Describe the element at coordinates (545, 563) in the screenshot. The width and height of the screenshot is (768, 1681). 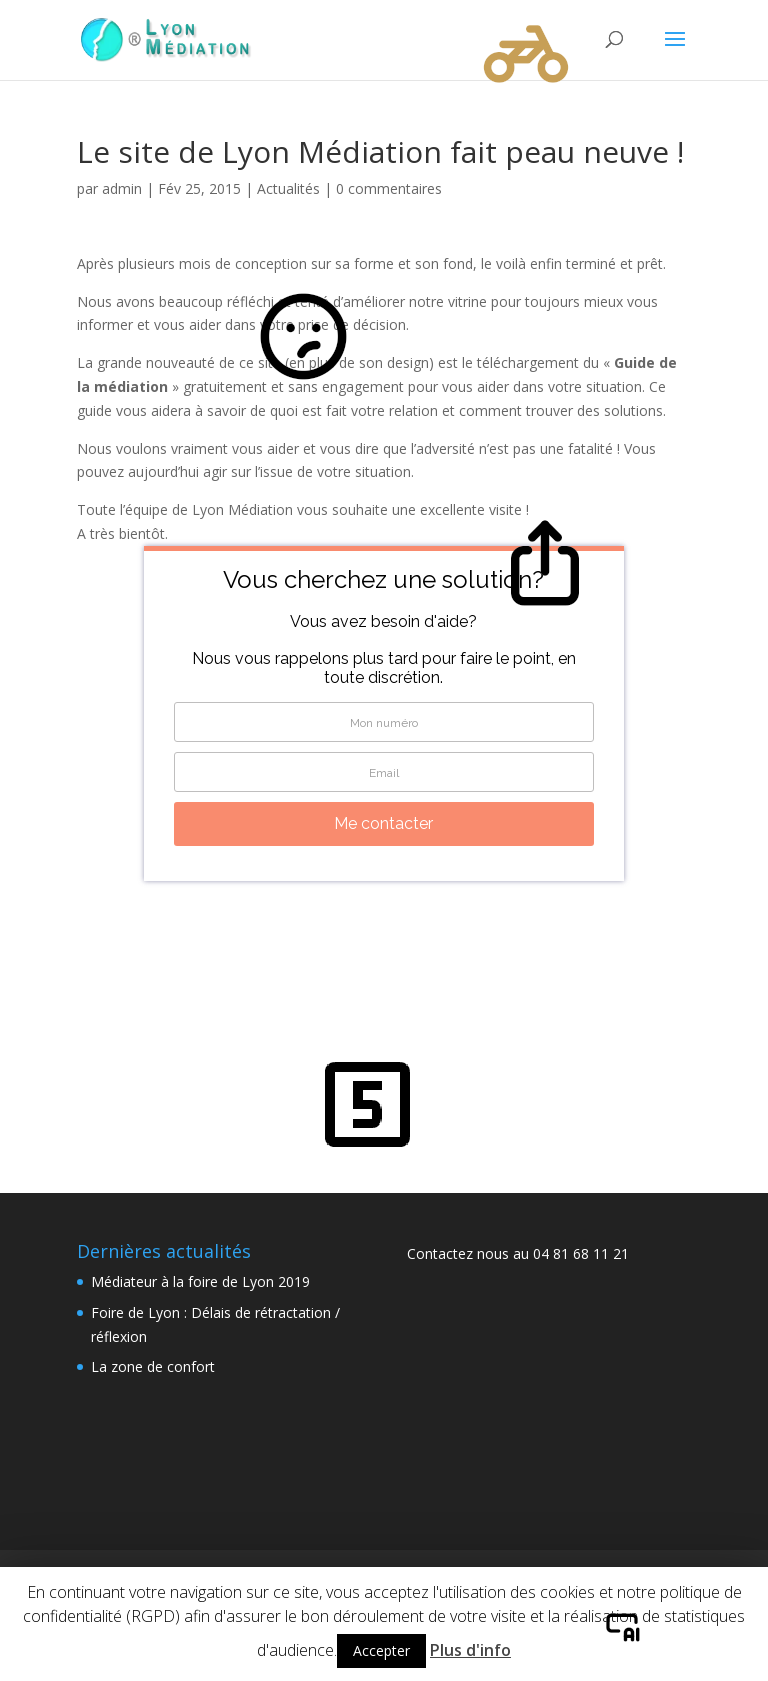
I see `share this content` at that location.